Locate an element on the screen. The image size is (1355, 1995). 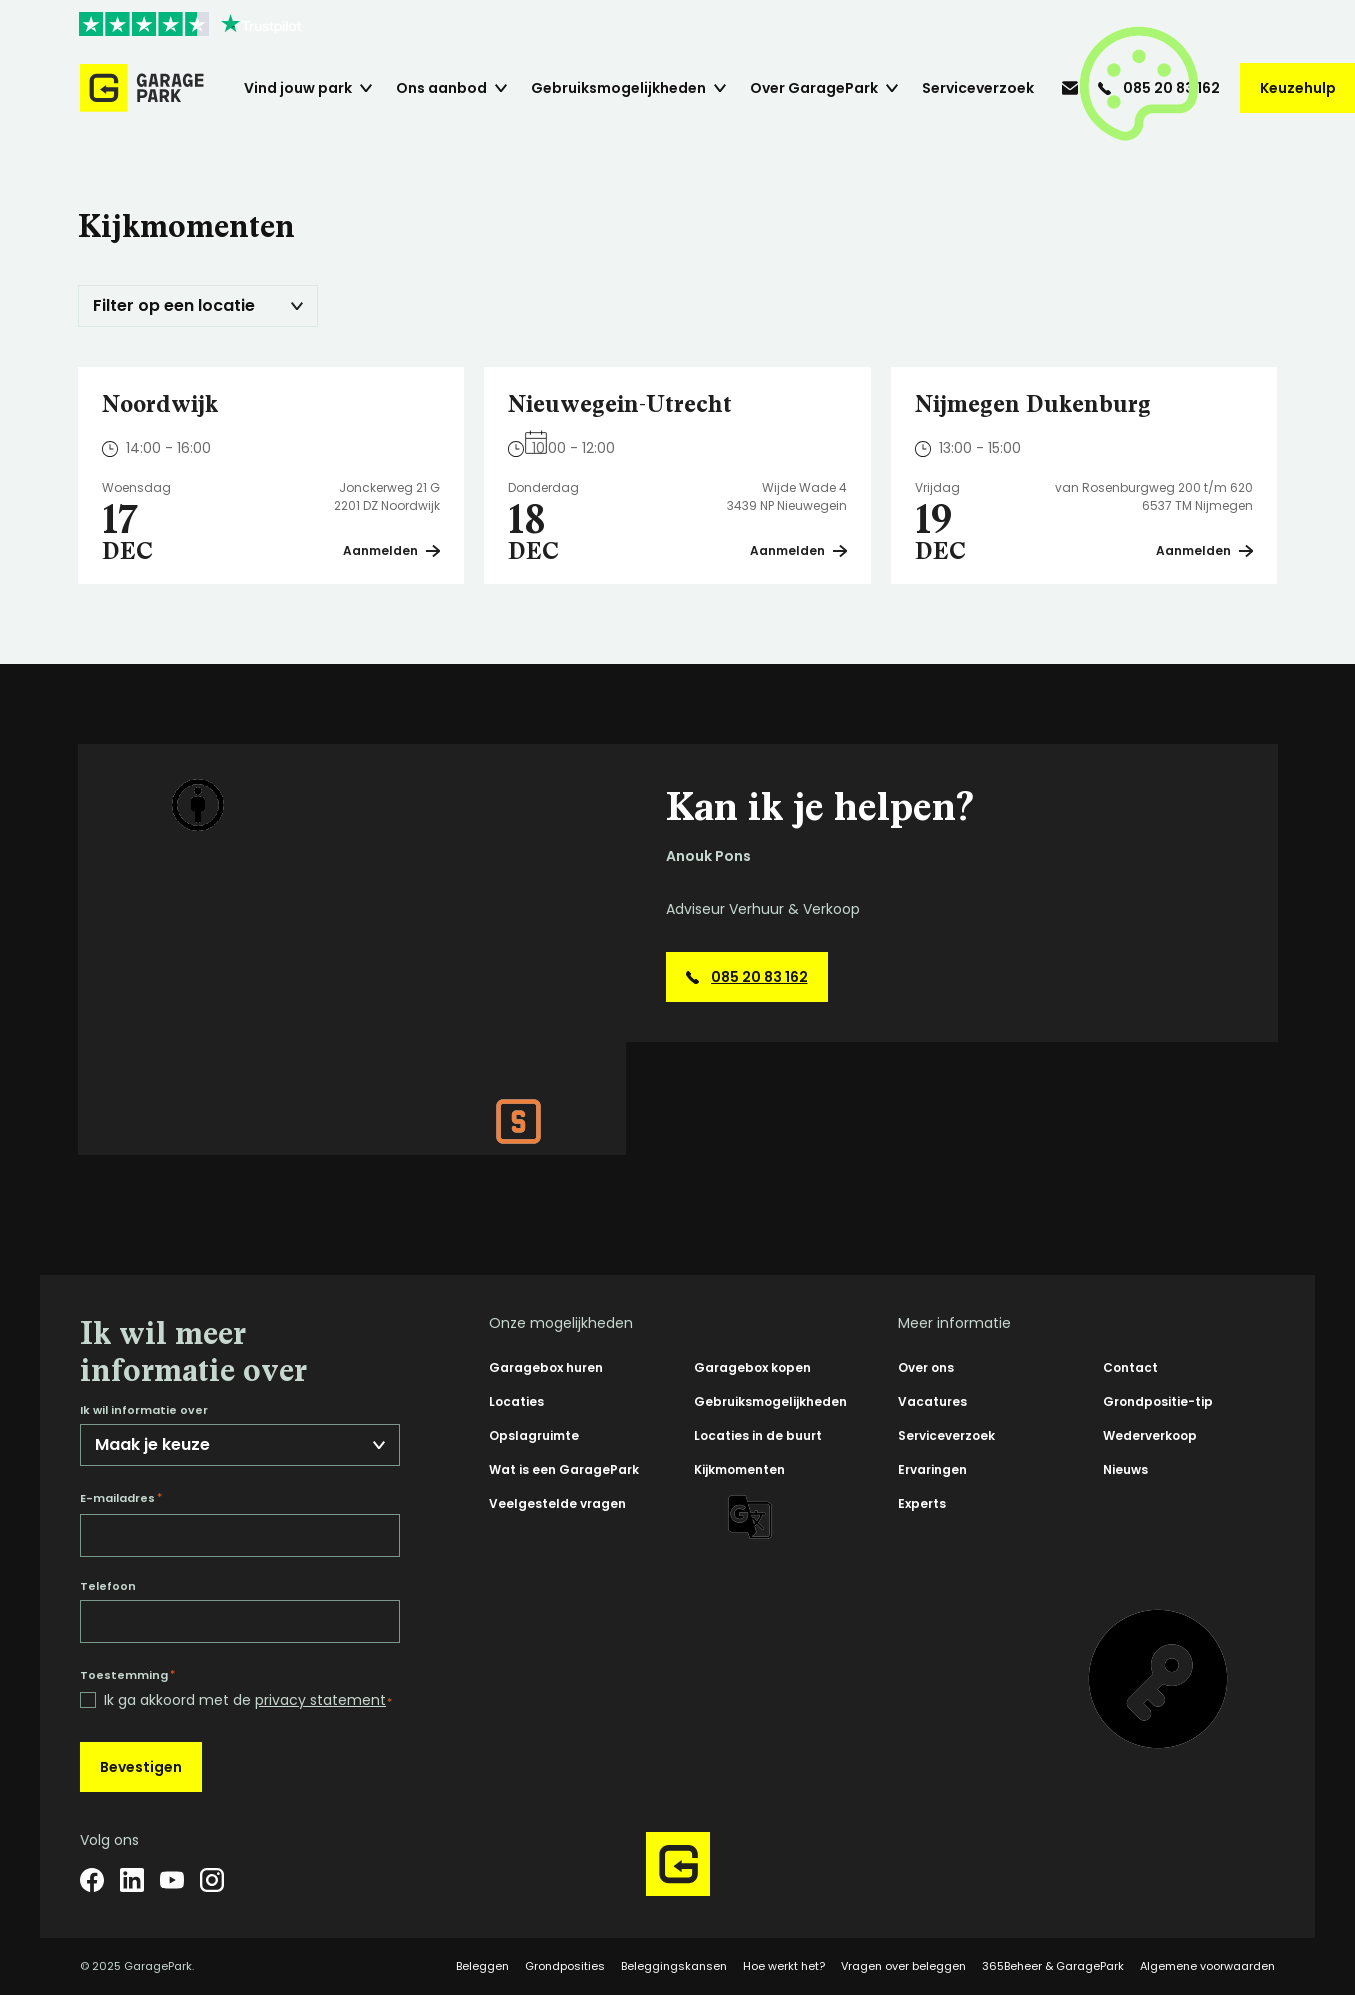
view calendar or schedule is located at coordinates (536, 443).